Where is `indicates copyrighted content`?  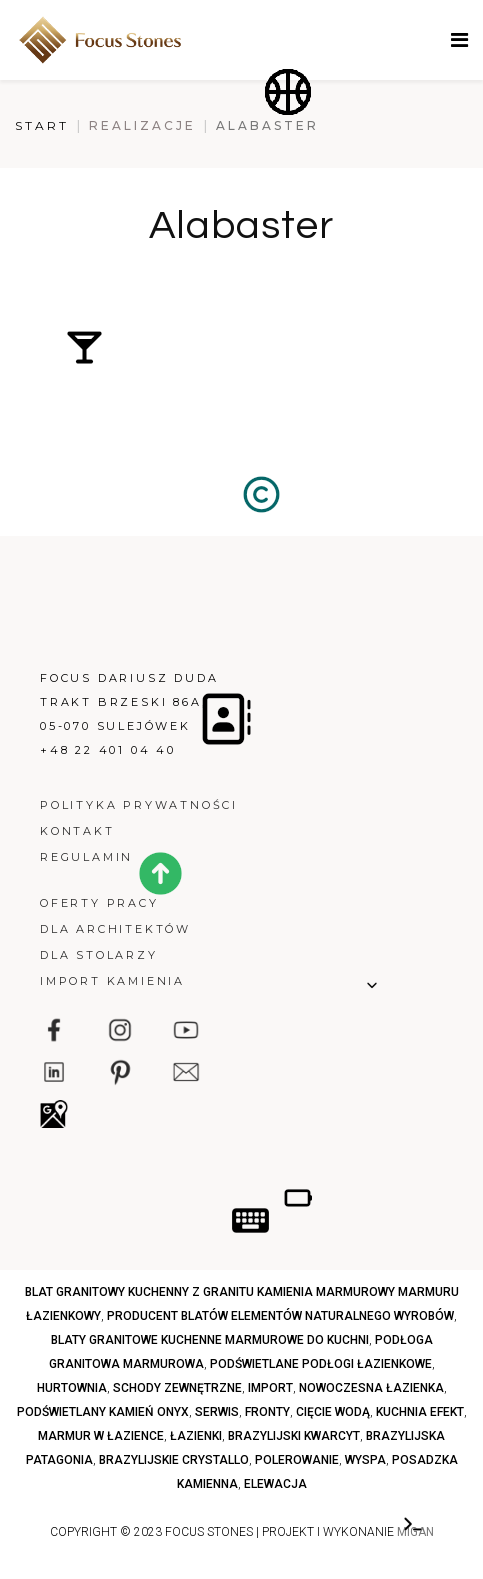 indicates copyrighted content is located at coordinates (261, 494).